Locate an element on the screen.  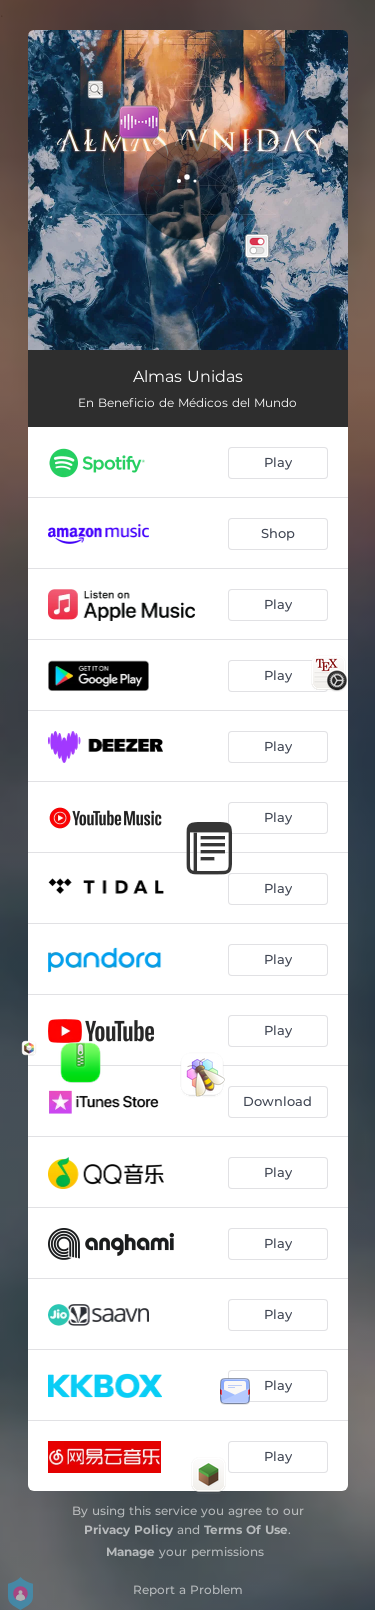
launch minecraft is located at coordinates (208, 1474).